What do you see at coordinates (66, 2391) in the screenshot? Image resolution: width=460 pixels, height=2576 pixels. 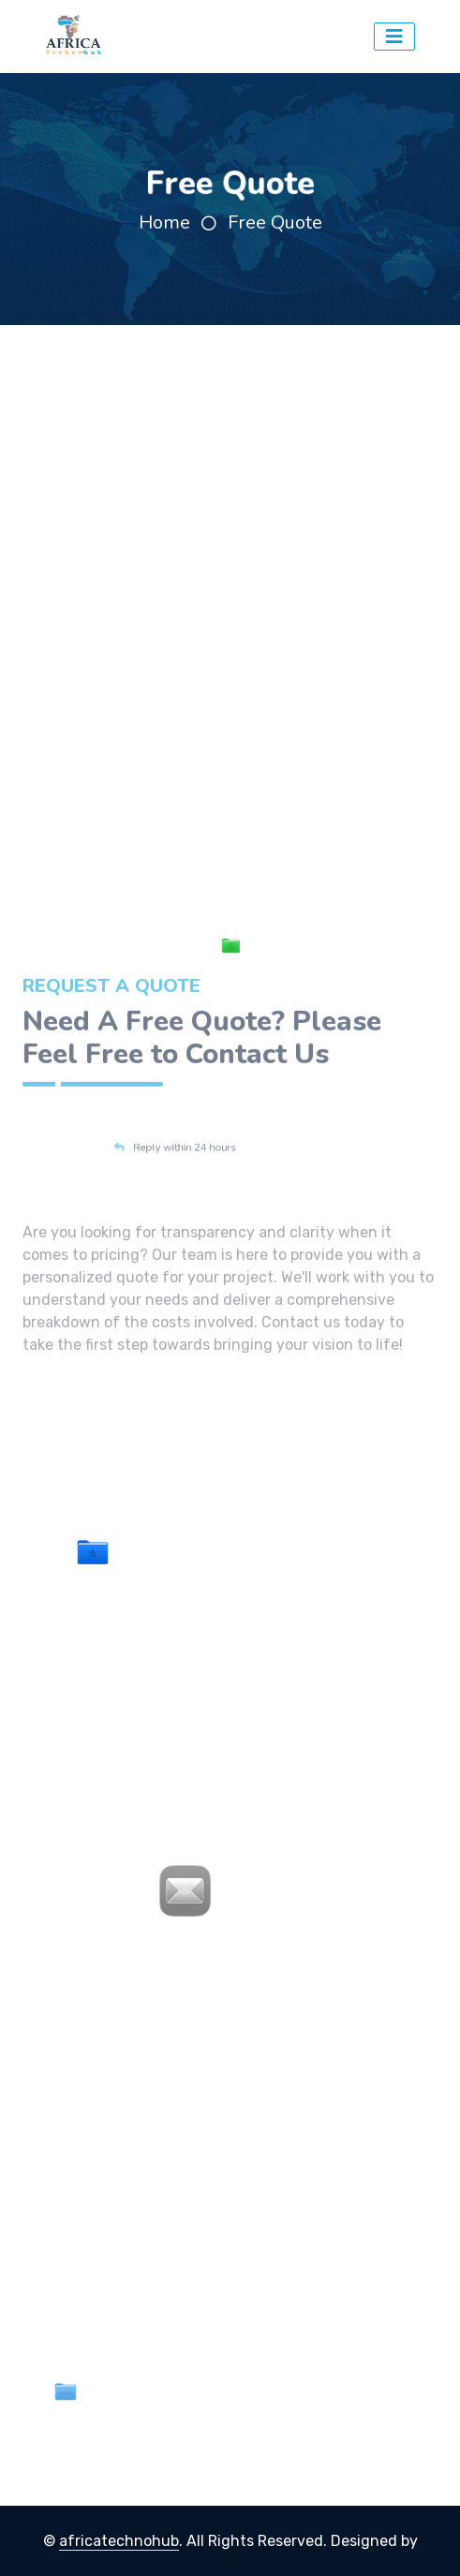 I see `access macOS system files and folders` at bounding box center [66, 2391].